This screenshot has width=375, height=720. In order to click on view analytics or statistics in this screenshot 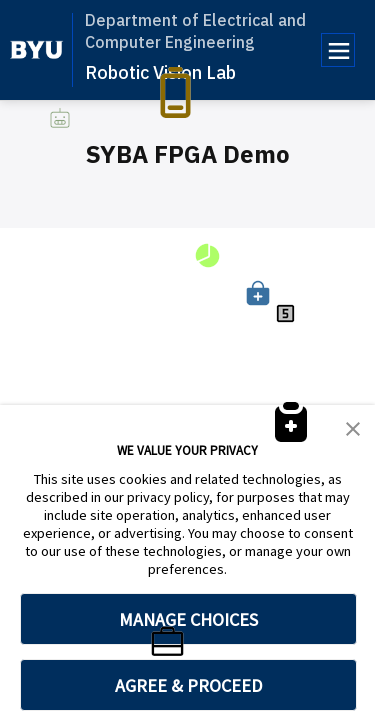, I will do `click(207, 255)`.